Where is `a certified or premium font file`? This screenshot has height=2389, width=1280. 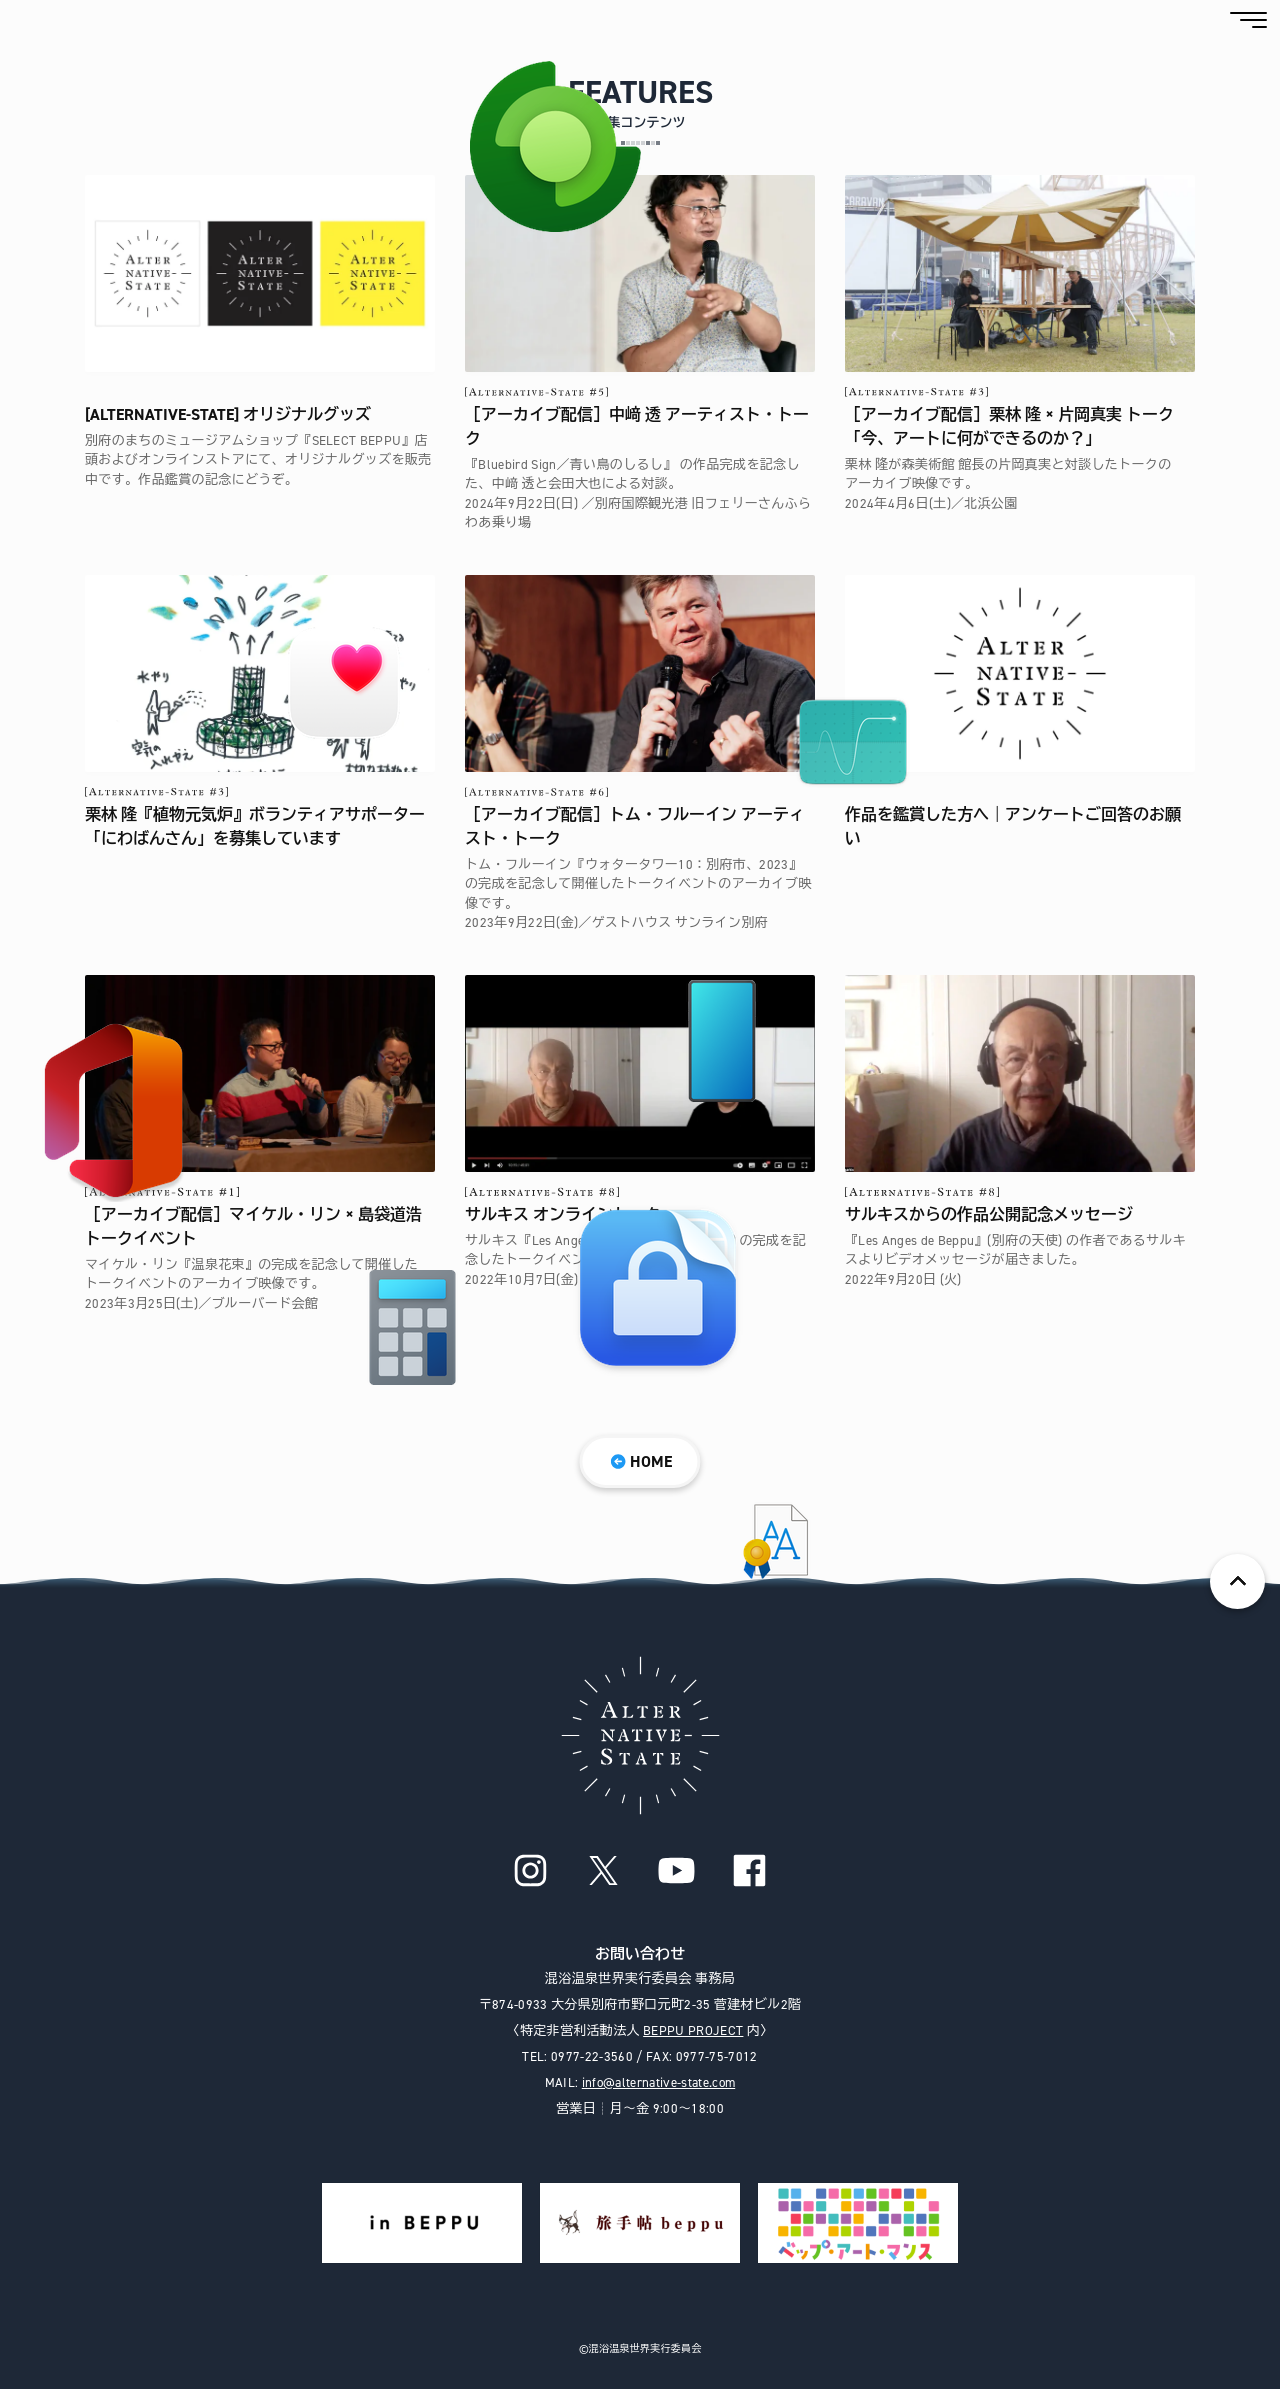 a certified or premium font file is located at coordinates (781, 1540).